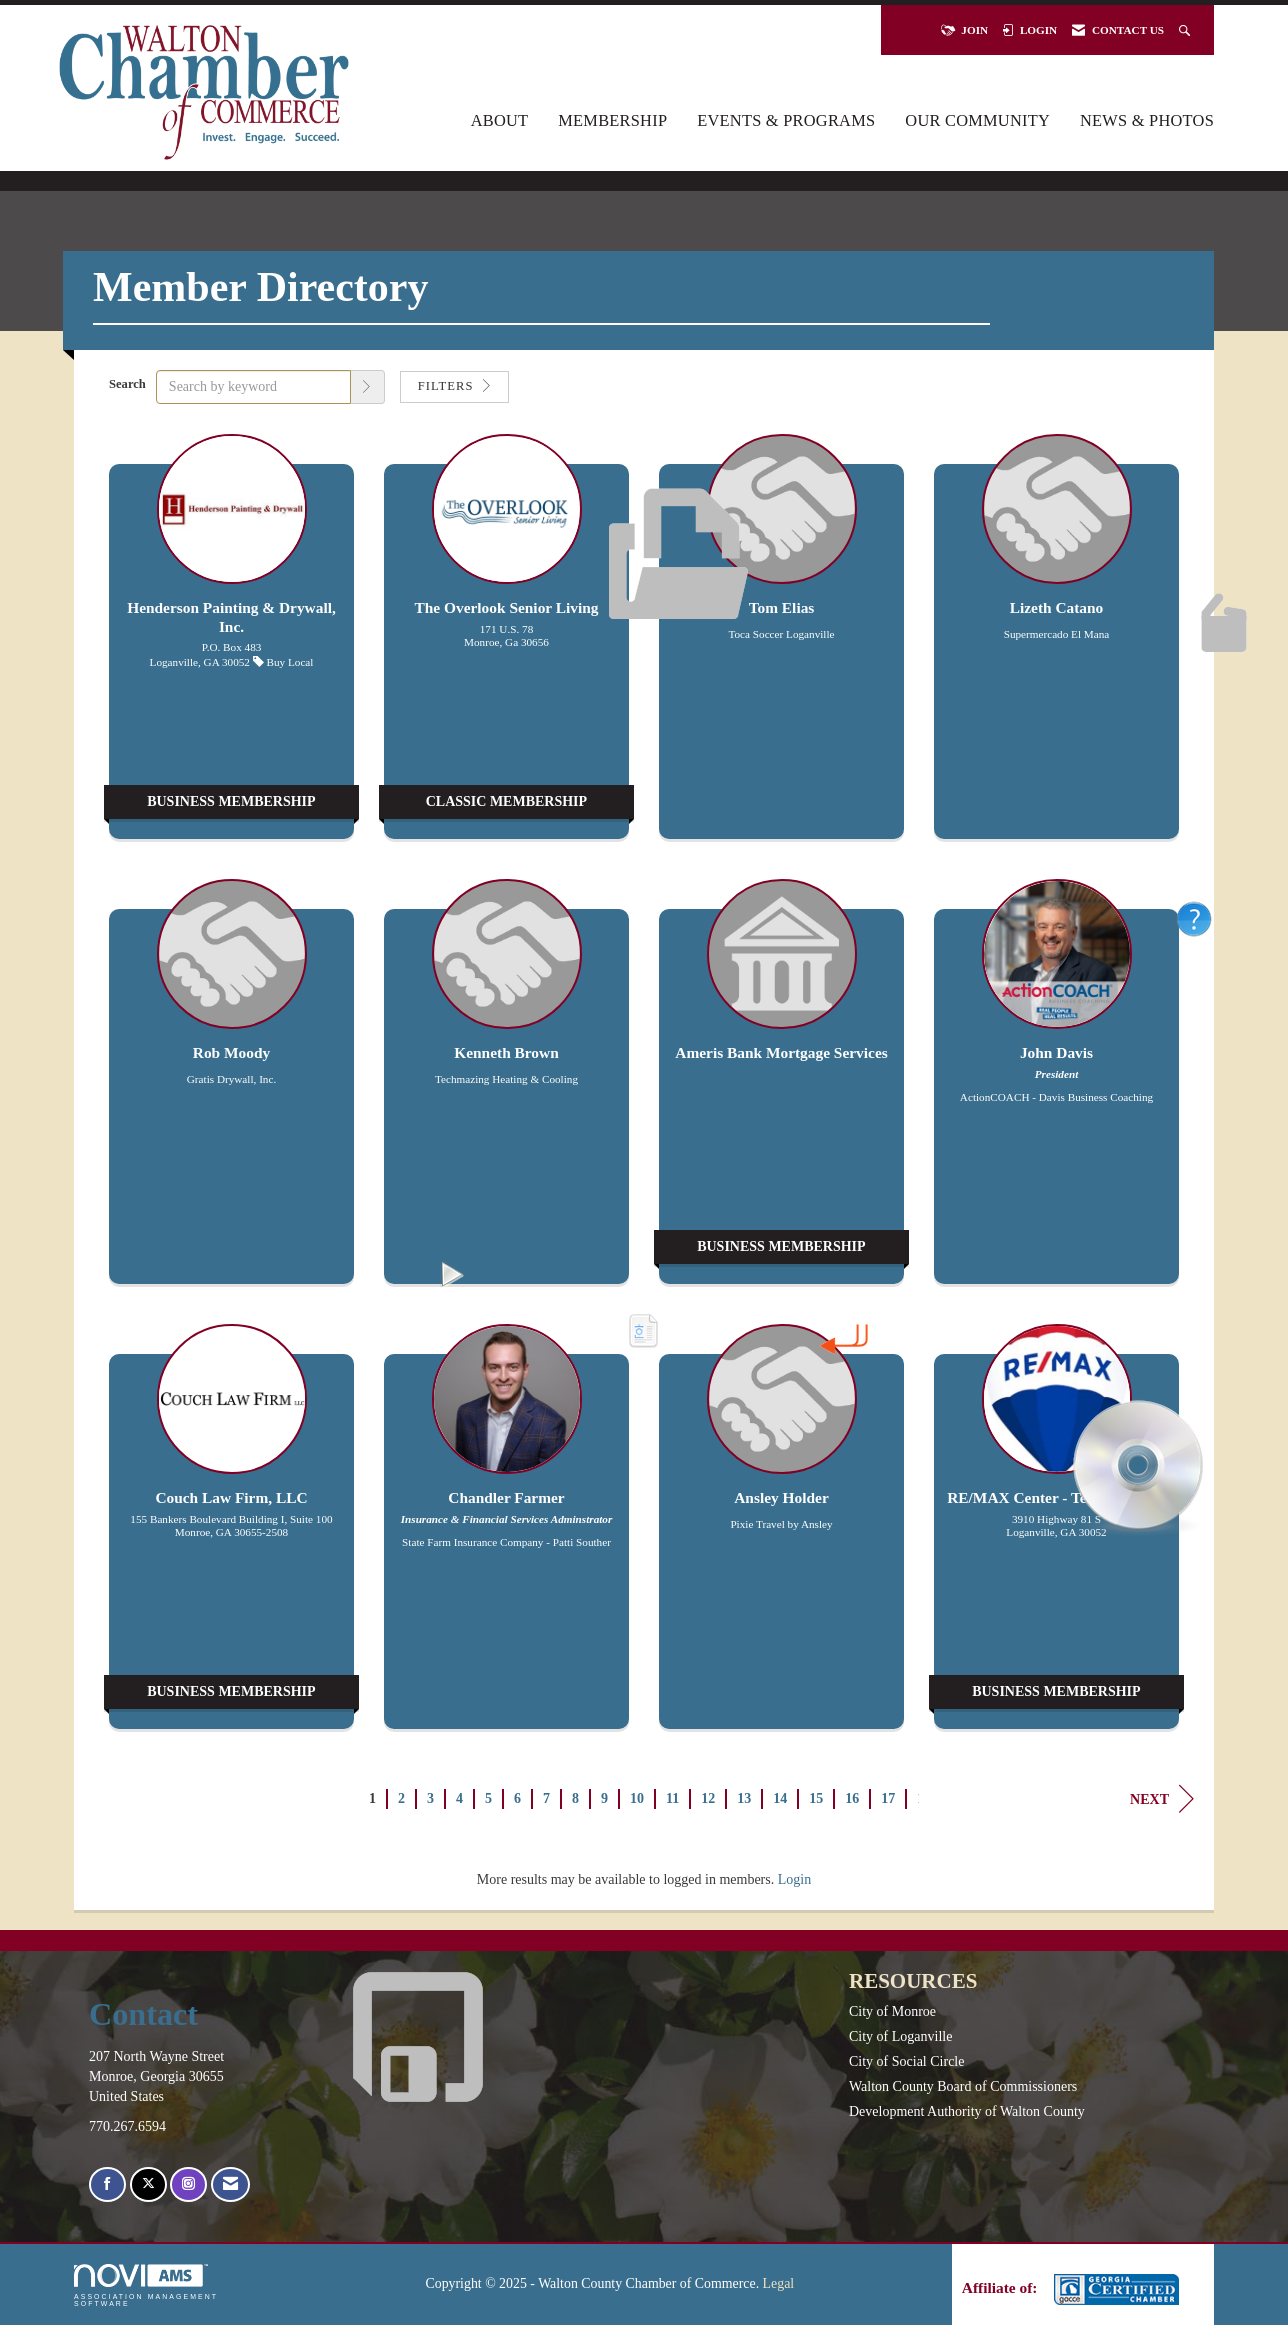 The height and width of the screenshot is (2325, 1288). Describe the element at coordinates (643, 1330) in the screenshot. I see `a hancom hangul word processor document file` at that location.